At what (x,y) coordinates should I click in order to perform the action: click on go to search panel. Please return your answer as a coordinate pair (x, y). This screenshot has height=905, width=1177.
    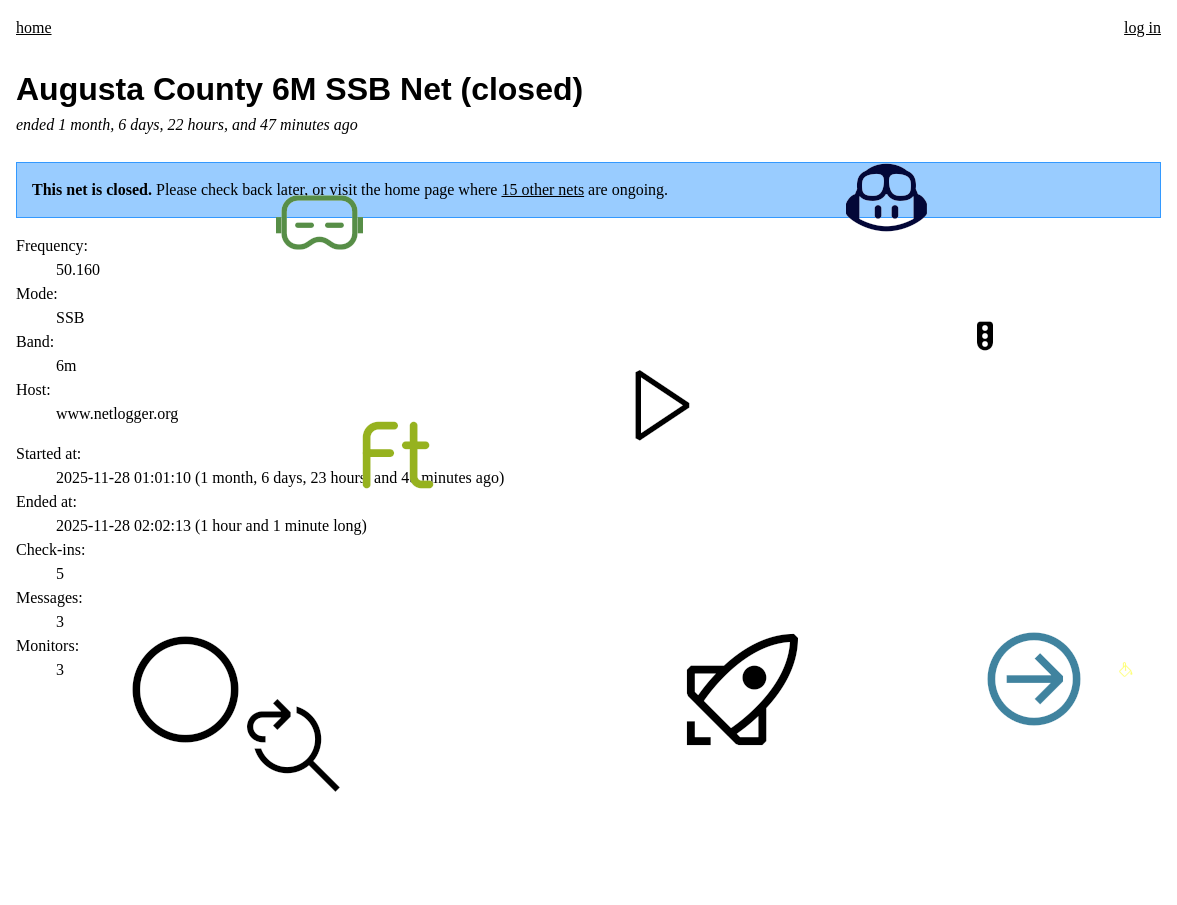
    Looking at the image, I should click on (296, 748).